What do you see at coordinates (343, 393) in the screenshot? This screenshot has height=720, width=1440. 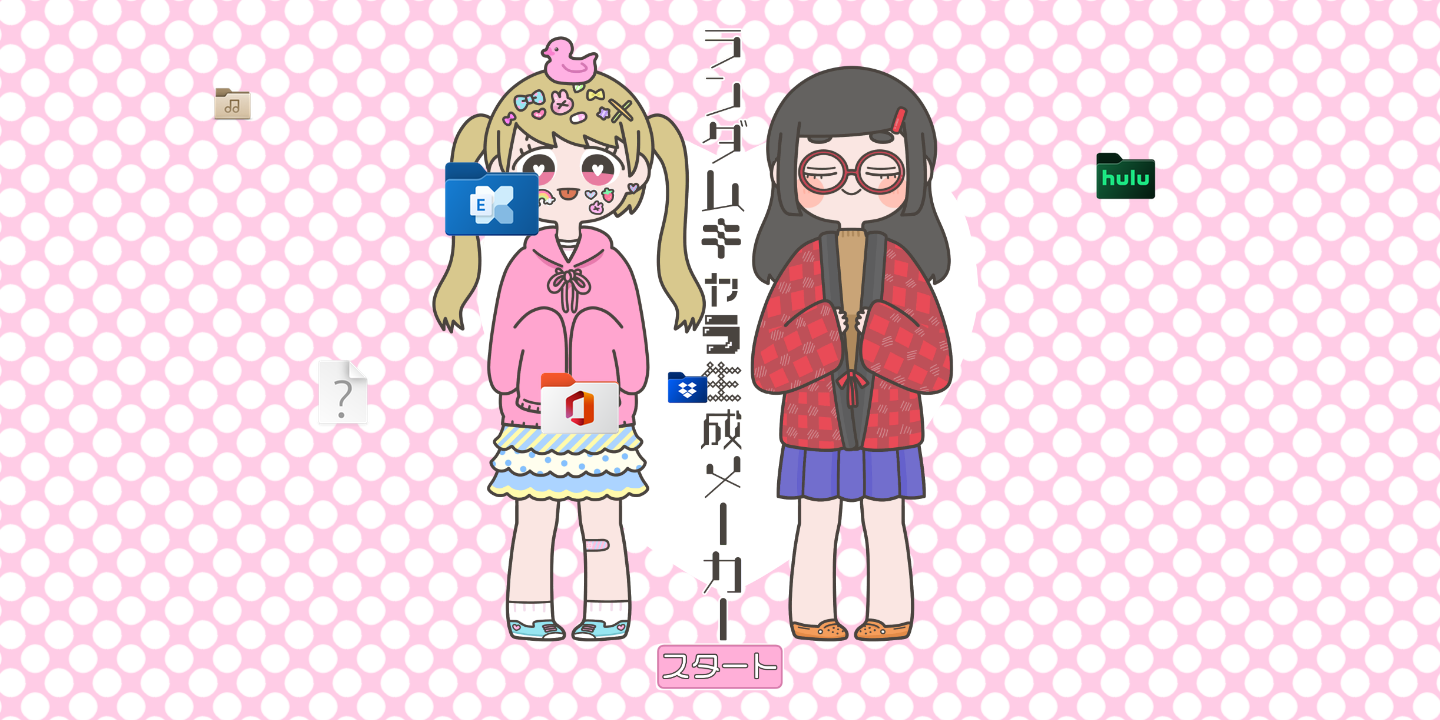 I see `indicates an unrecognized file type` at bounding box center [343, 393].